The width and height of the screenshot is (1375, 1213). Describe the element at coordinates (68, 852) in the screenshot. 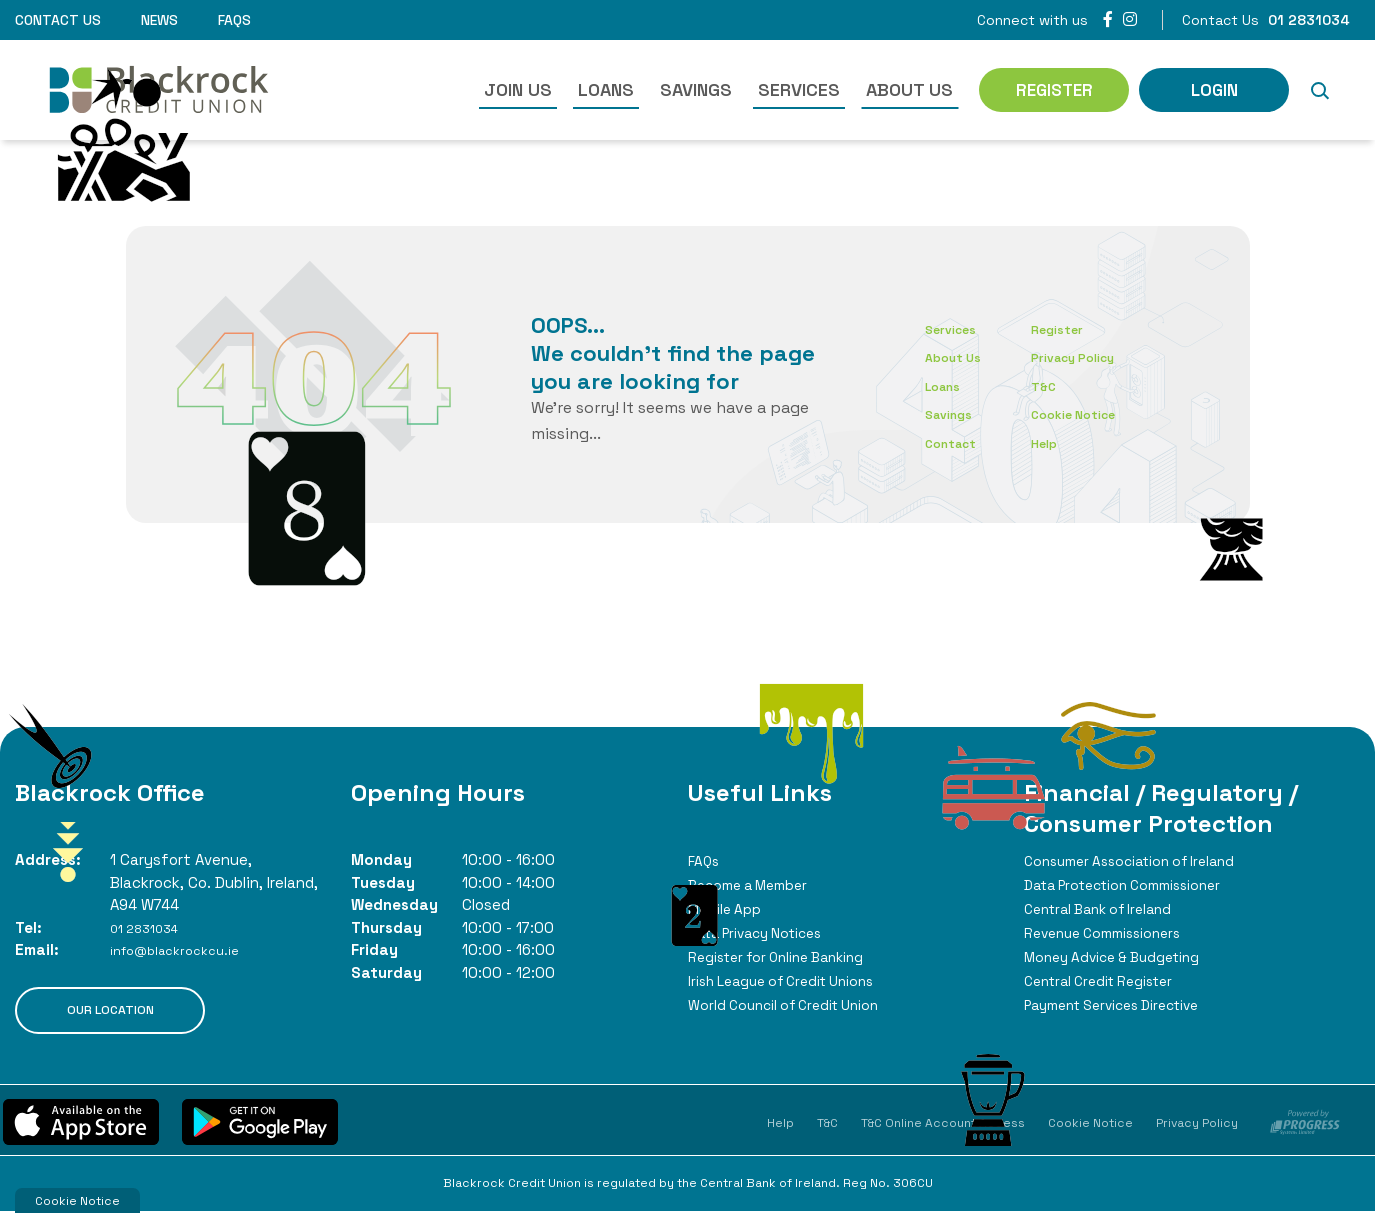

I see `pounce or quick attack action in a game` at that location.